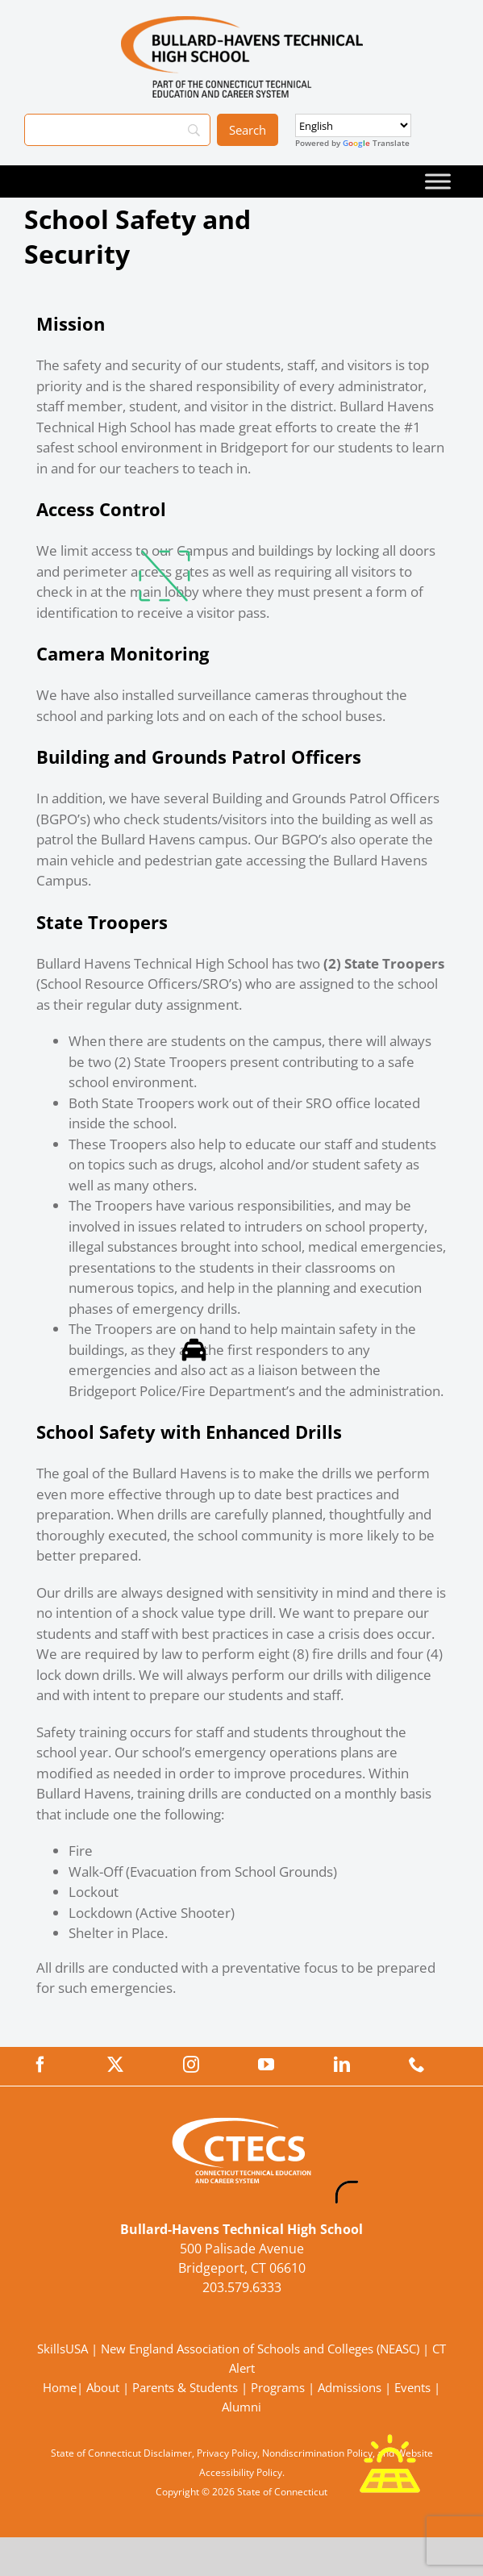 The height and width of the screenshot is (2576, 483). I want to click on apply rounded corner radius to element, so click(347, 2192).